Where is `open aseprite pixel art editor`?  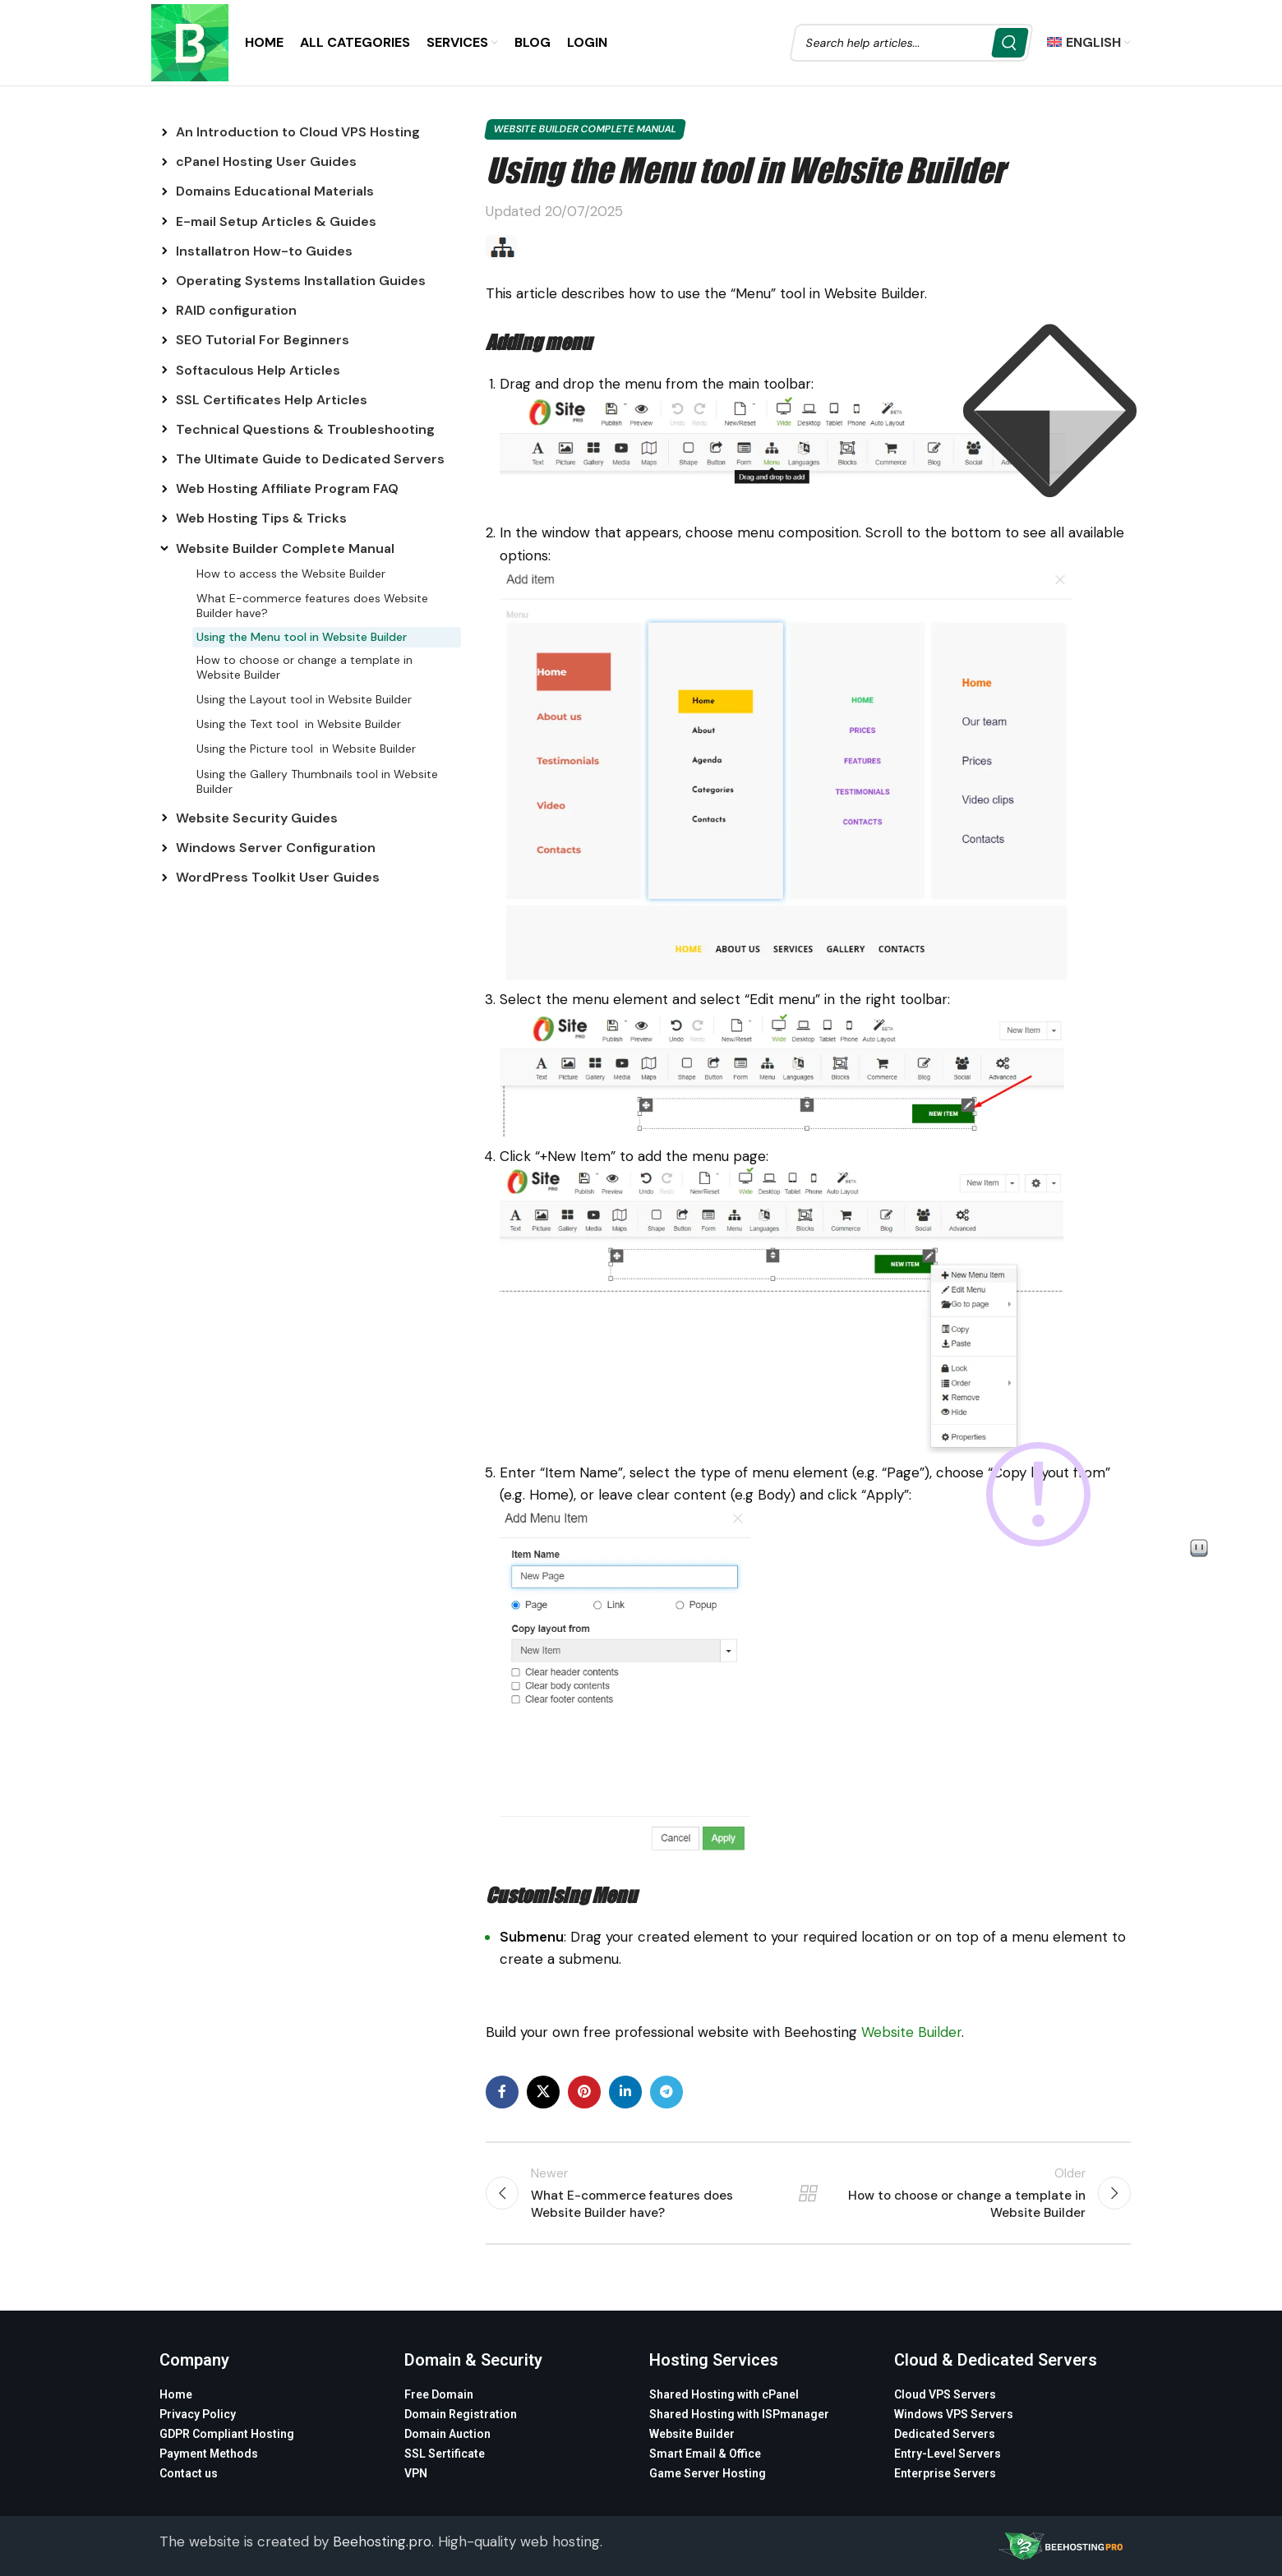 open aseprite pixel art editor is located at coordinates (1199, 1548).